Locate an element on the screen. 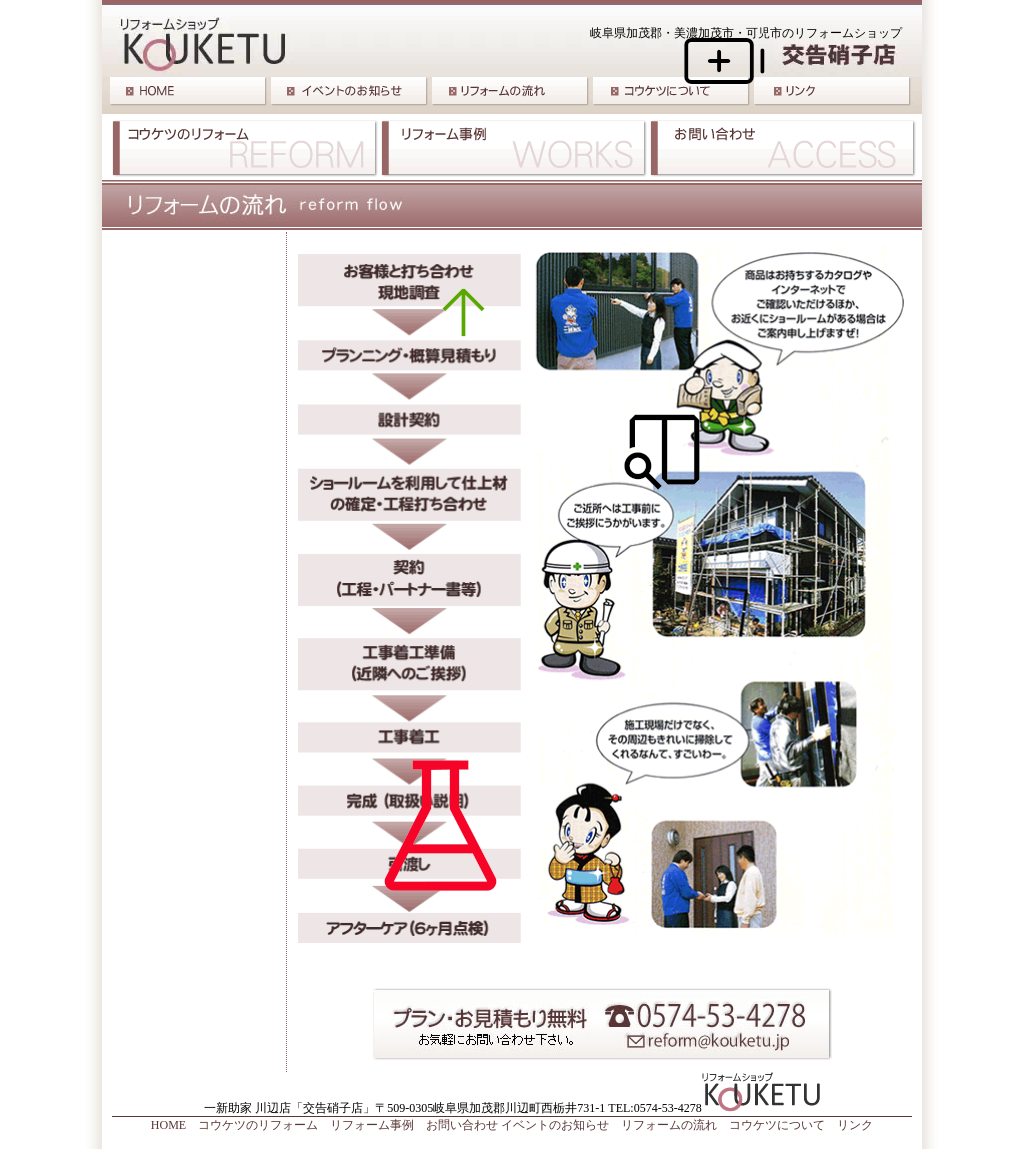  access experimental or beta features is located at coordinates (440, 825).